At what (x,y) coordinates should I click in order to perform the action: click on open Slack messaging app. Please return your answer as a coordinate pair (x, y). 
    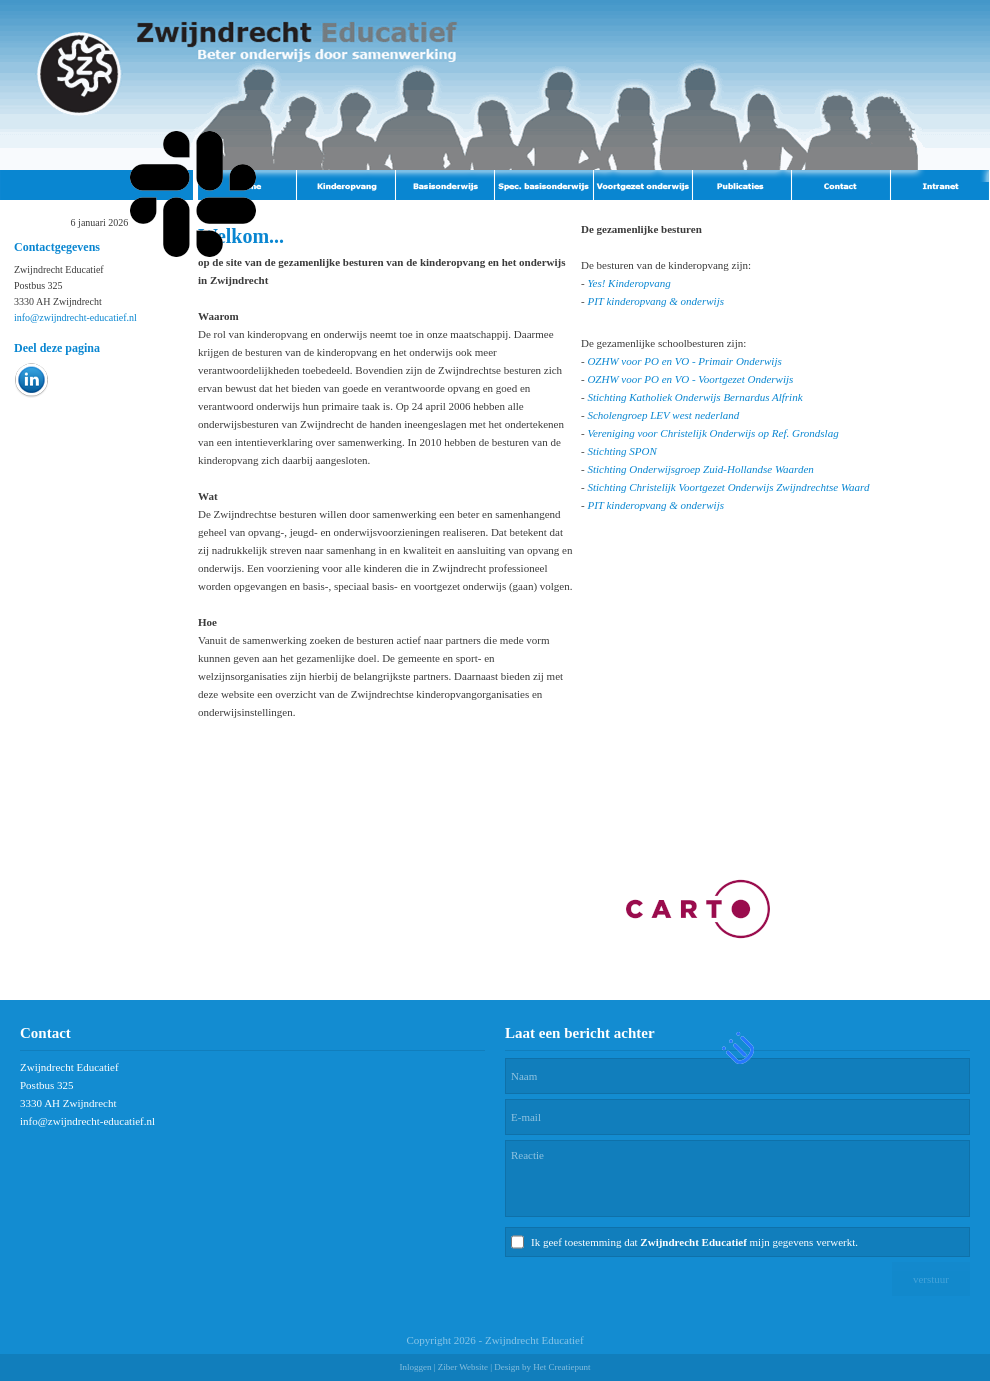
    Looking at the image, I should click on (193, 194).